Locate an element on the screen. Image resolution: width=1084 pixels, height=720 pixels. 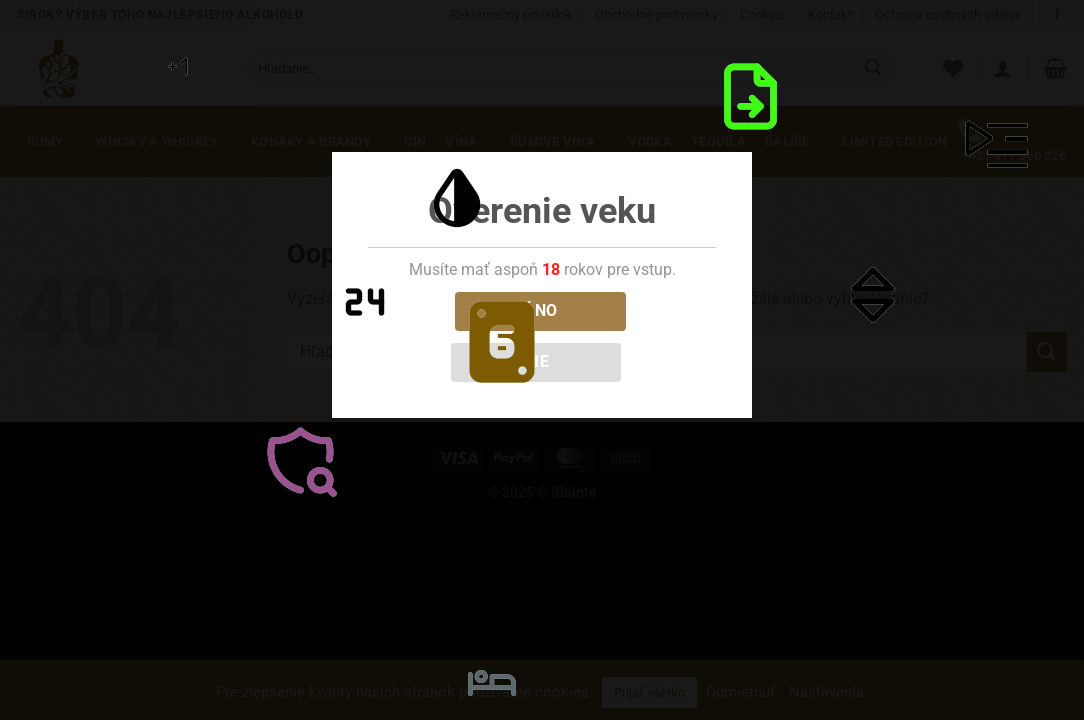
expand or collapse a dropdown menu is located at coordinates (873, 295).